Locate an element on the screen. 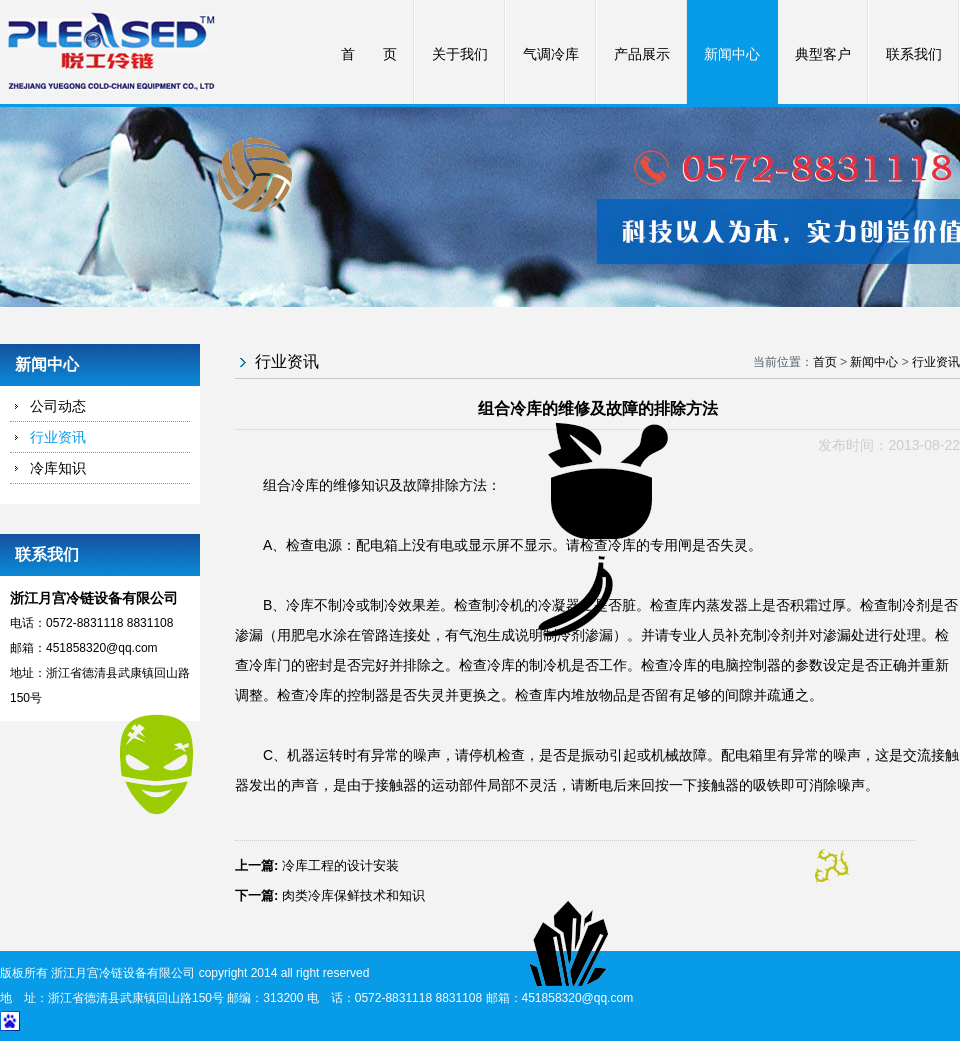  view crystal resources or inventory is located at coordinates (568, 943).